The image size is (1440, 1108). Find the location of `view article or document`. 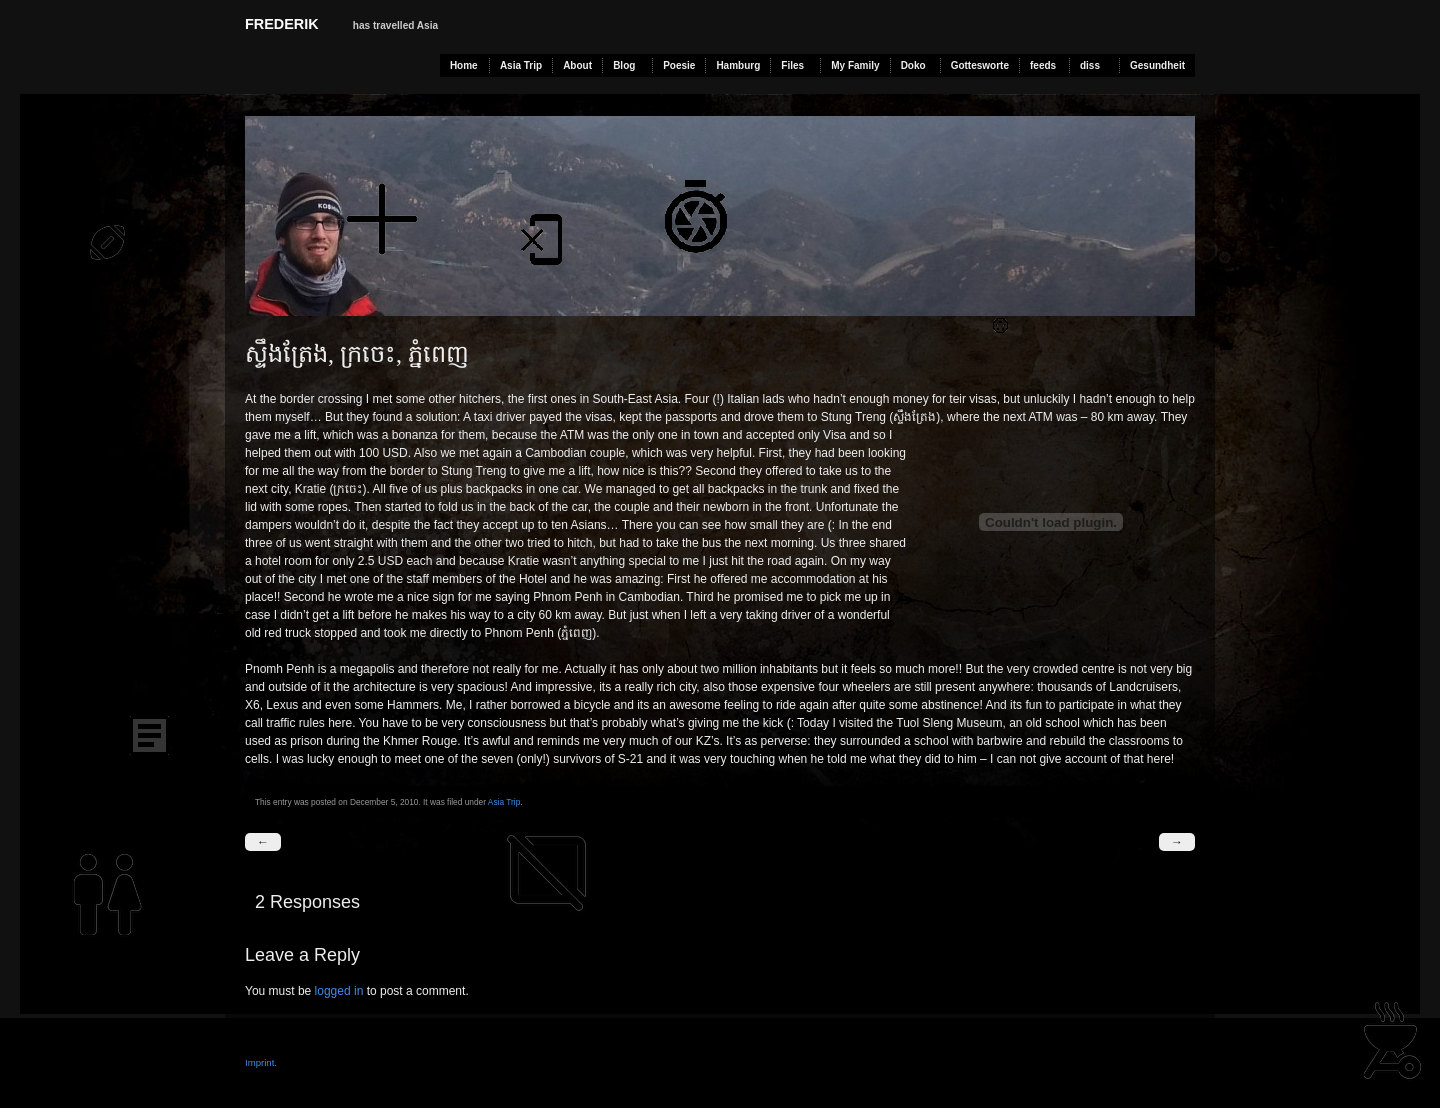

view article or document is located at coordinates (149, 735).